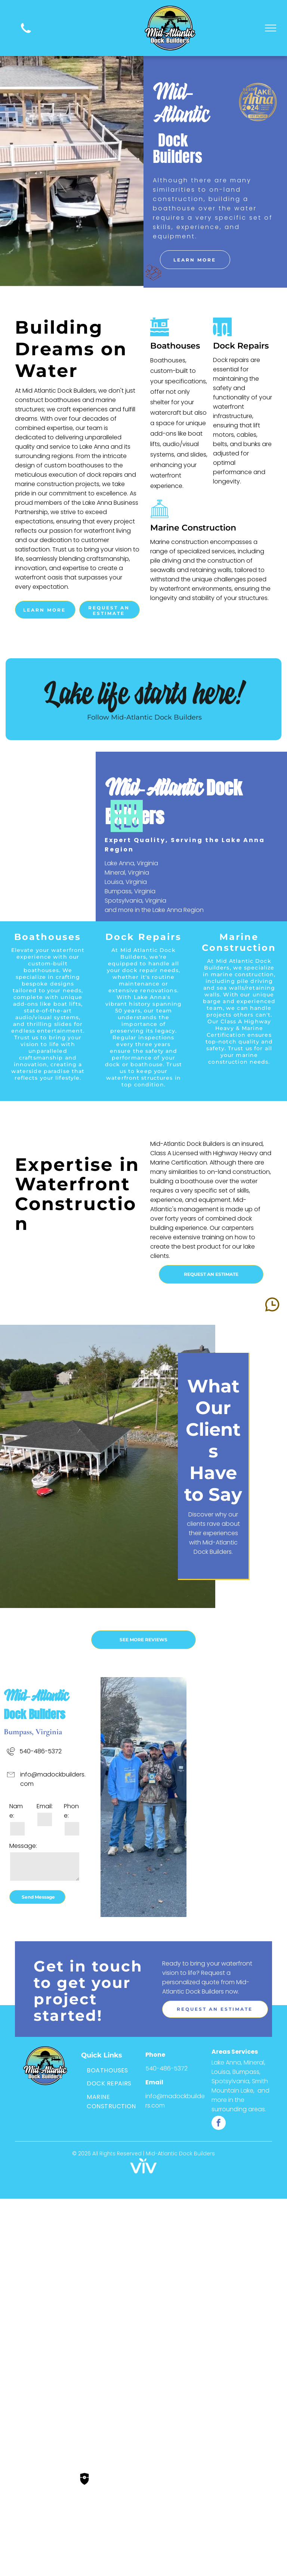 The width and height of the screenshot is (287, 2576). What do you see at coordinates (153, 272) in the screenshot?
I see `launch minetest game` at bounding box center [153, 272].